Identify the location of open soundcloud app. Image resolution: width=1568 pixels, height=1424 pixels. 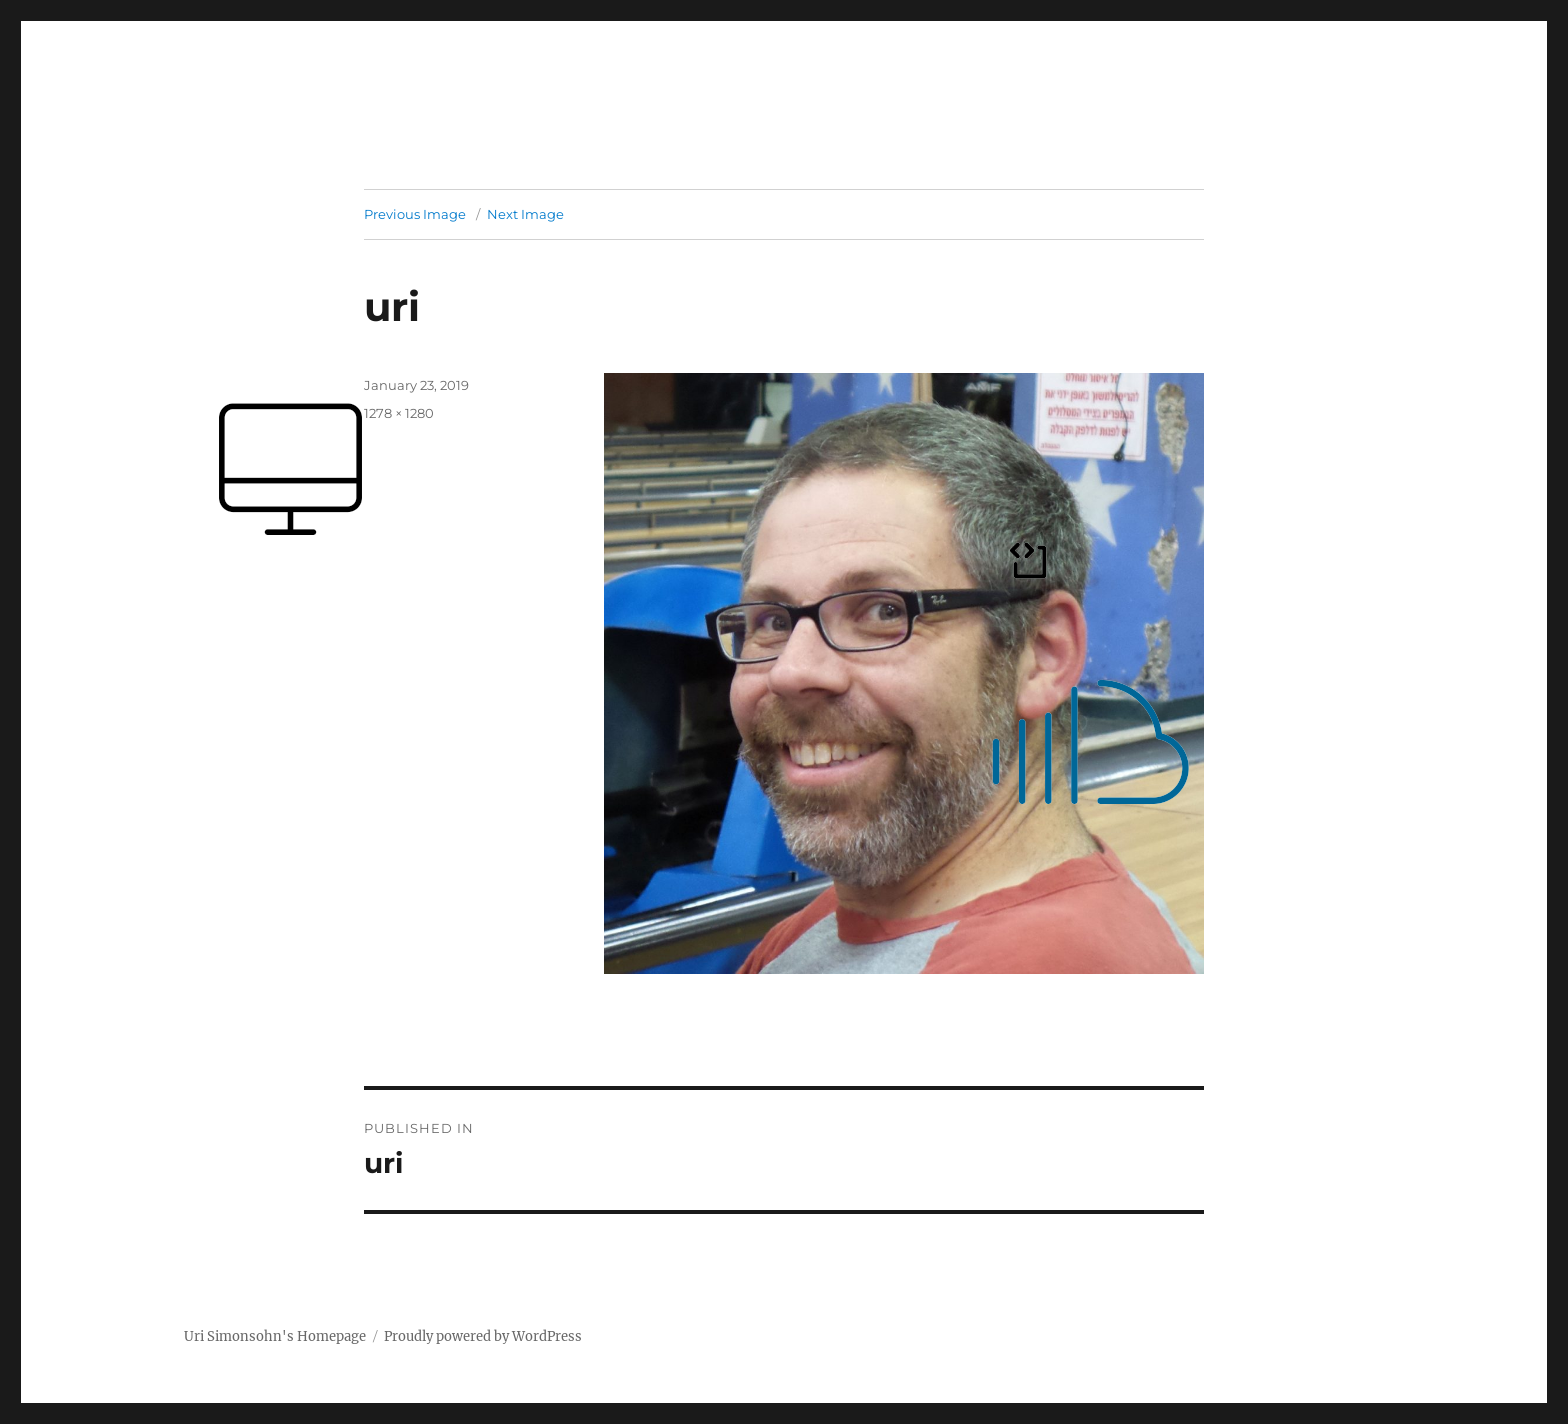
(1087, 748).